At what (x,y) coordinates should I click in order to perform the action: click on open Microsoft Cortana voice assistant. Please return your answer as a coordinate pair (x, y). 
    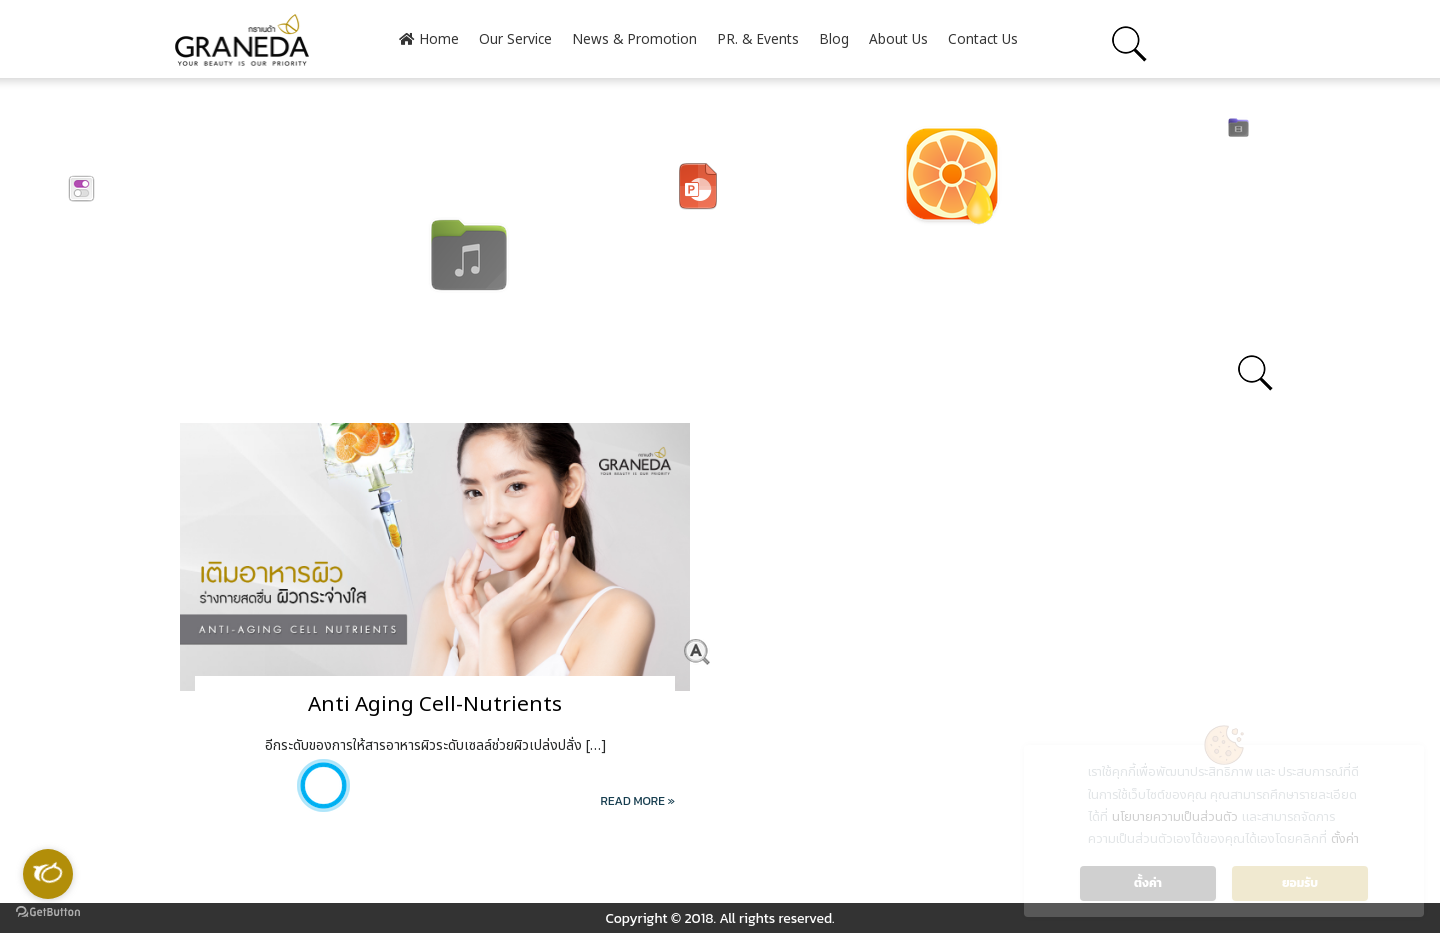
    Looking at the image, I should click on (323, 785).